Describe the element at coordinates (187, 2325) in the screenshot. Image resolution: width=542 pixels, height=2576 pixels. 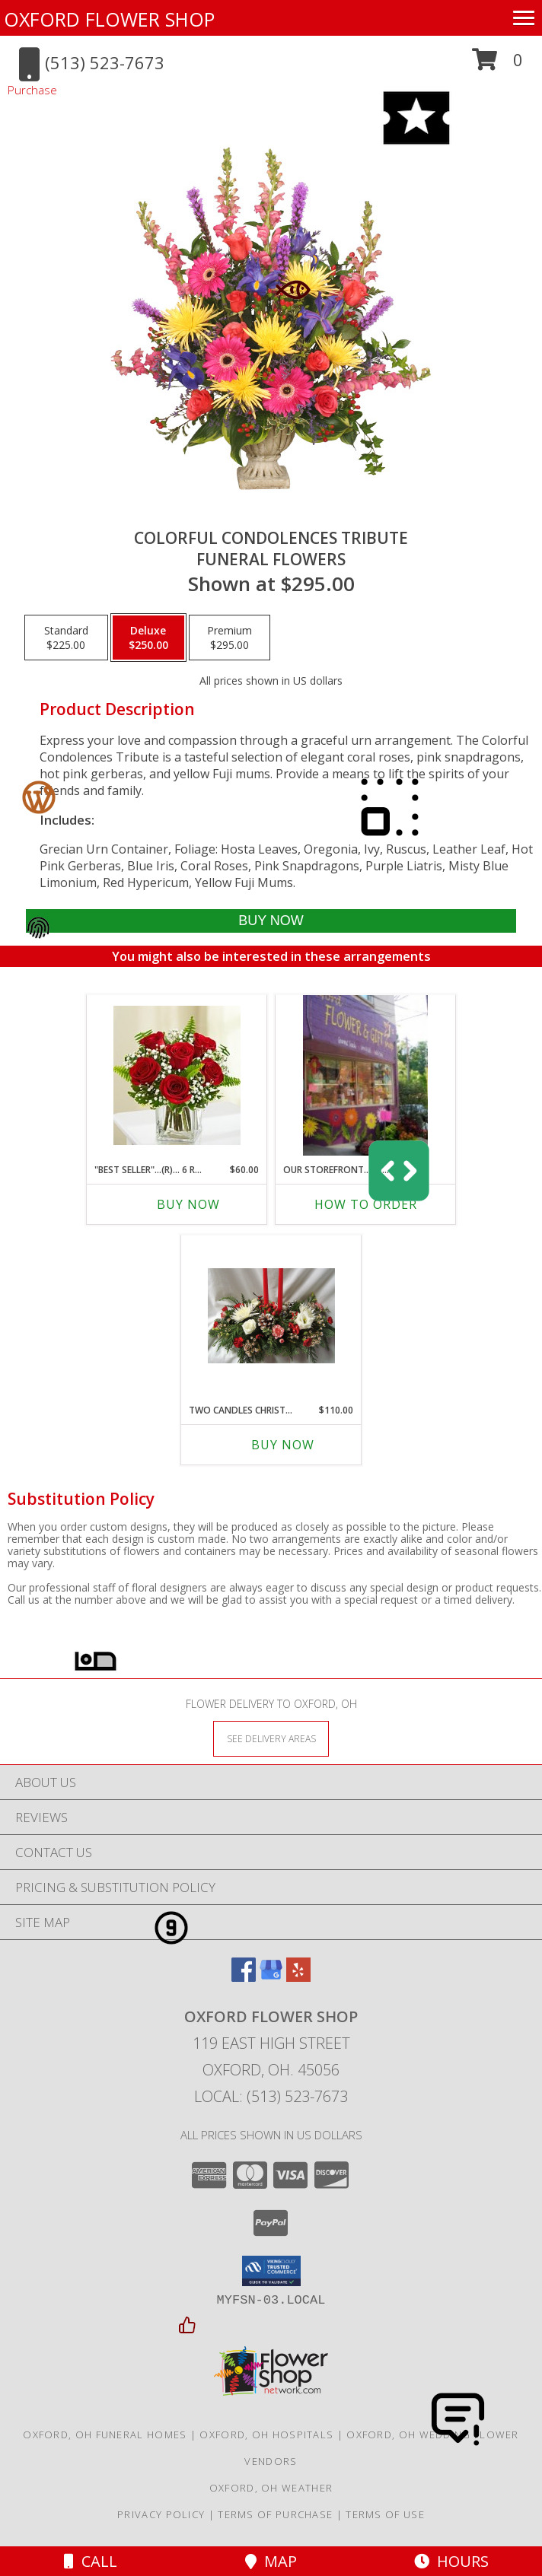
I see `like or upvote content` at that location.